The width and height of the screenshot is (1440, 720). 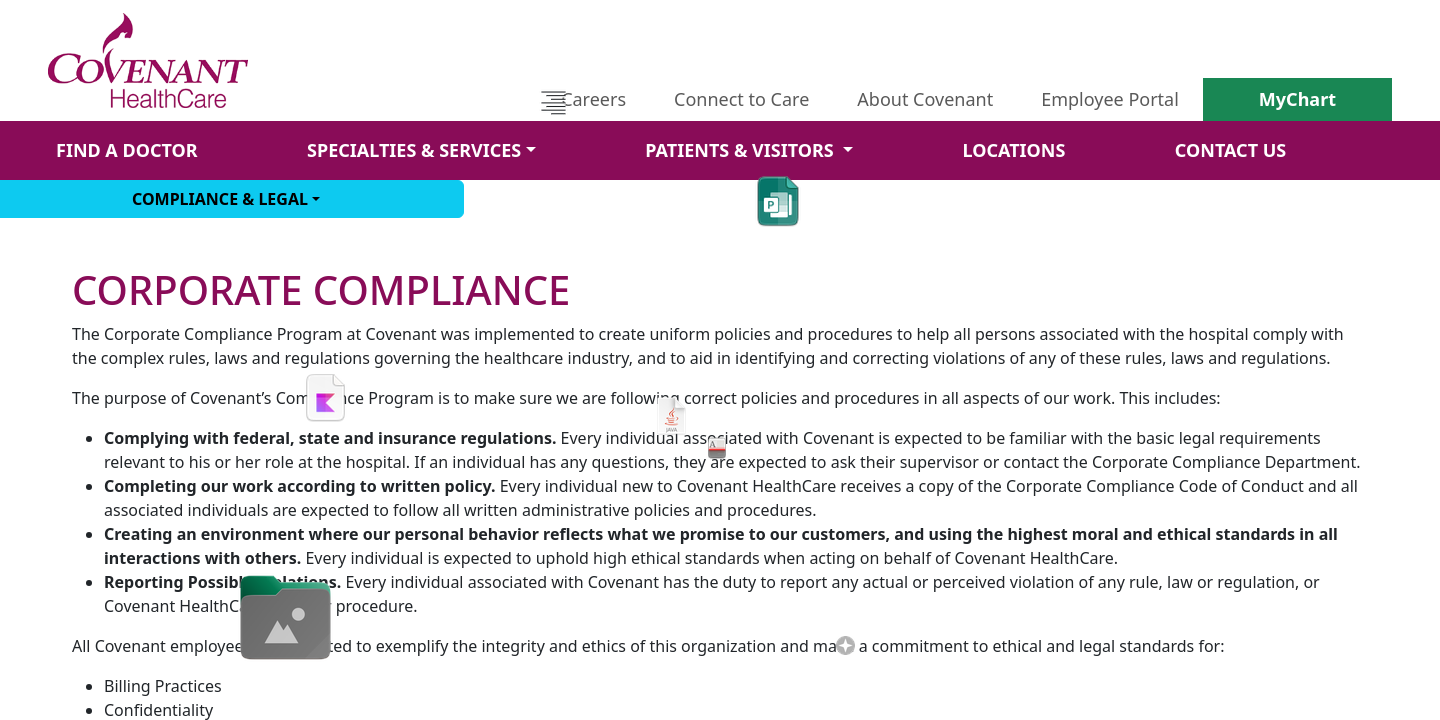 What do you see at coordinates (553, 103) in the screenshot?
I see `align text to the right margin` at bounding box center [553, 103].